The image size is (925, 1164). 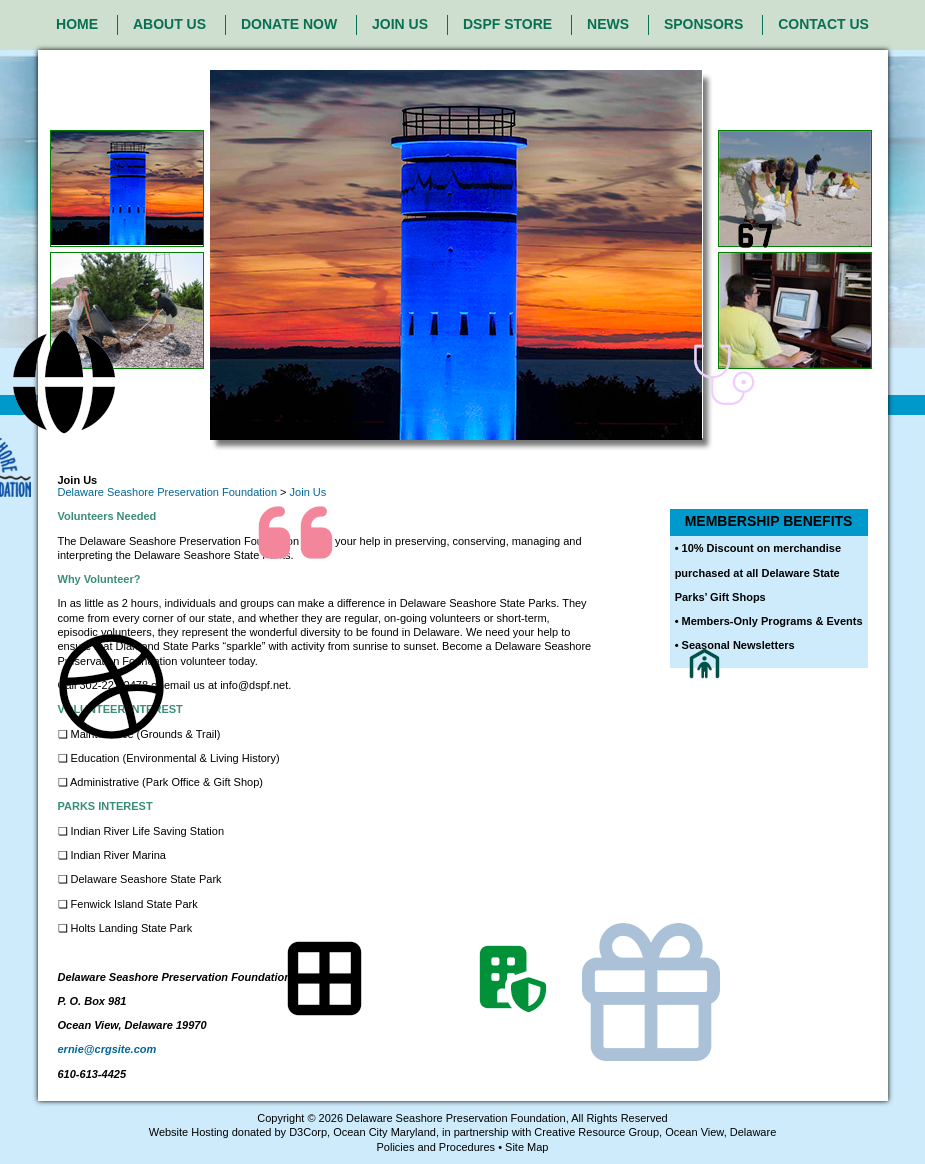 What do you see at coordinates (295, 532) in the screenshot?
I see `insert a block quote` at bounding box center [295, 532].